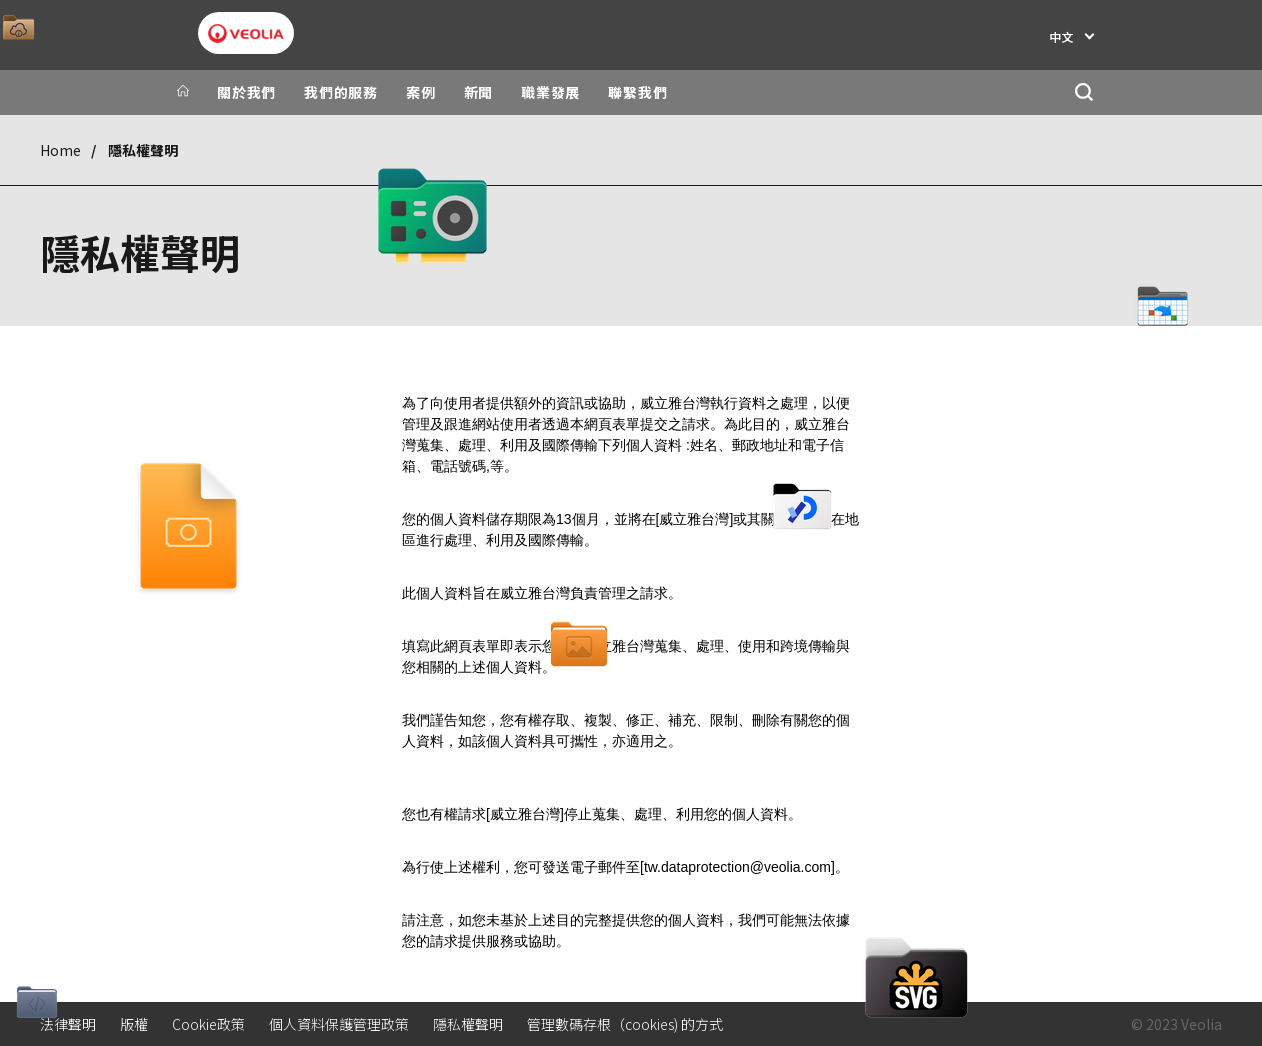  What do you see at coordinates (188, 528) in the screenshot?
I see `a sketchbook or graphics file` at bounding box center [188, 528].